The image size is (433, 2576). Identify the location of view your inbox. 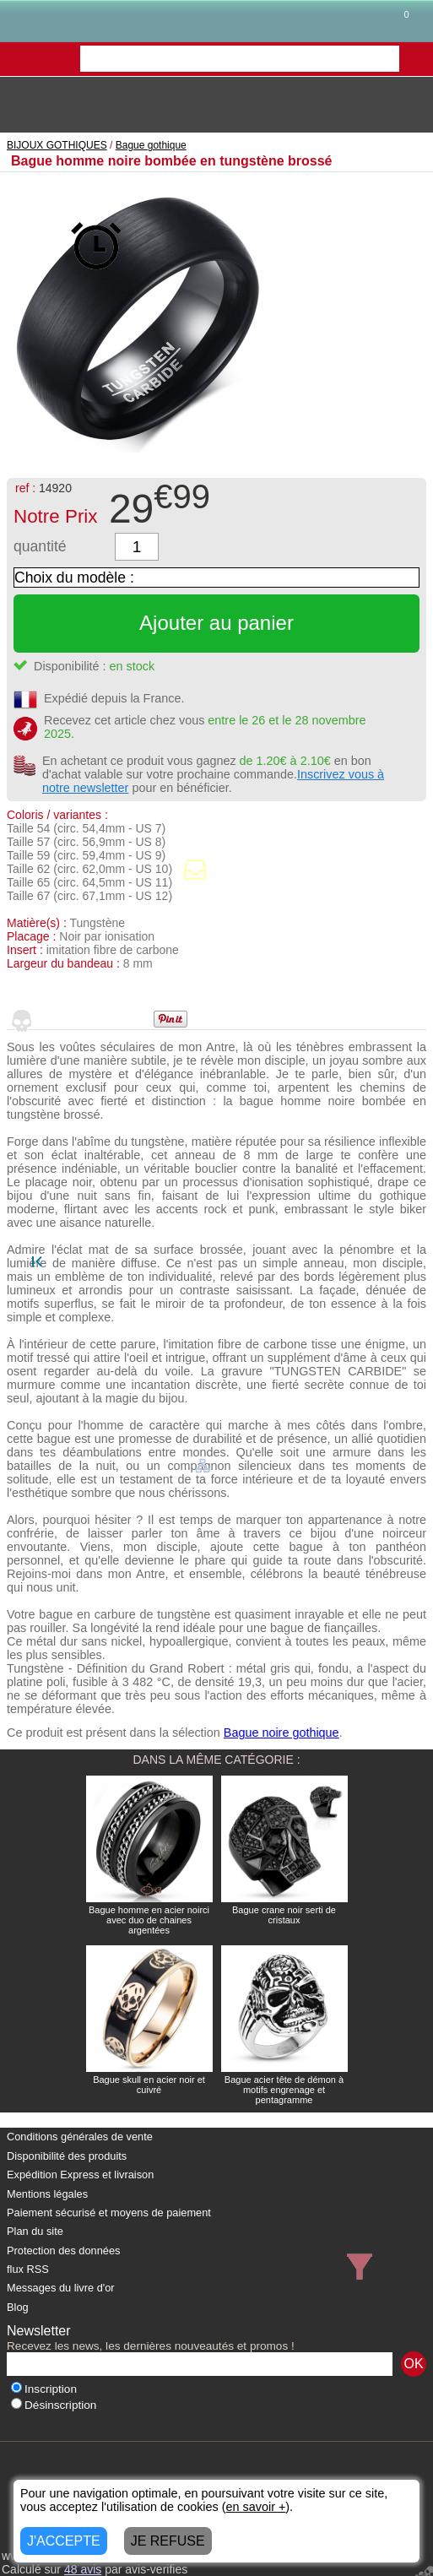
(195, 870).